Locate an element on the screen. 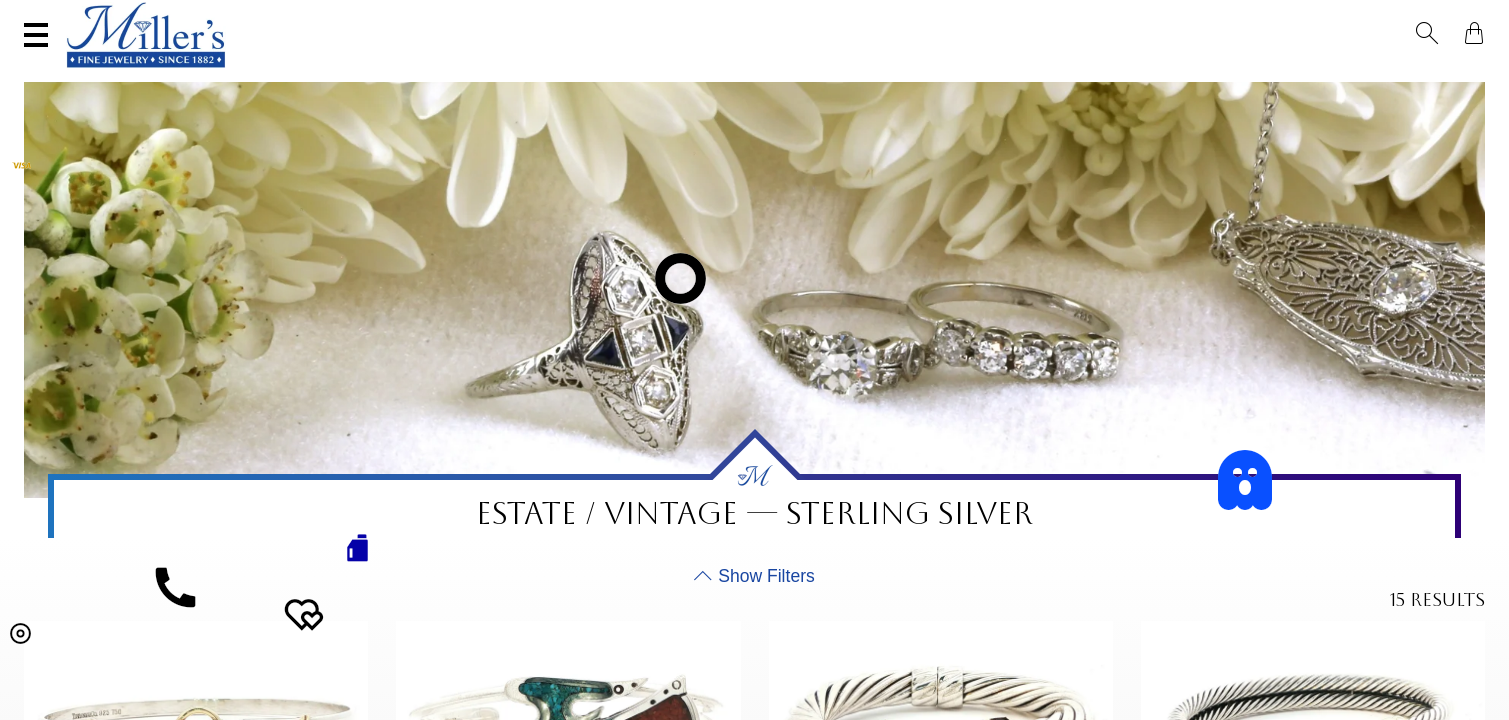 This screenshot has width=1509, height=720. pay with visa card is located at coordinates (21, 165).